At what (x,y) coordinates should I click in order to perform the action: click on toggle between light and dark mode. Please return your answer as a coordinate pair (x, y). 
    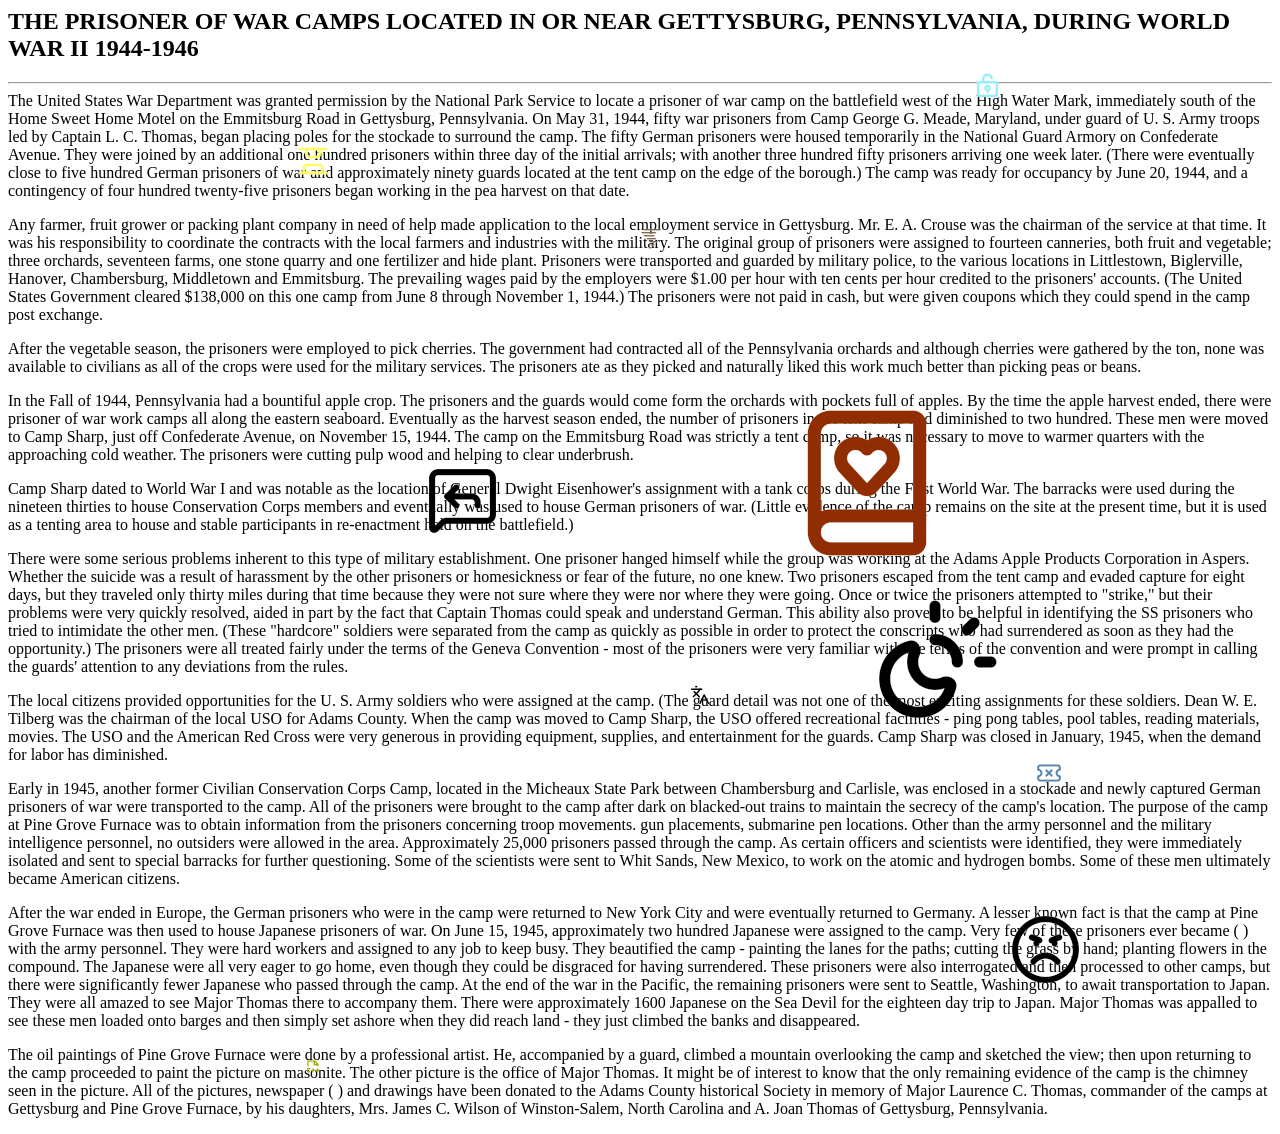
    Looking at the image, I should click on (935, 662).